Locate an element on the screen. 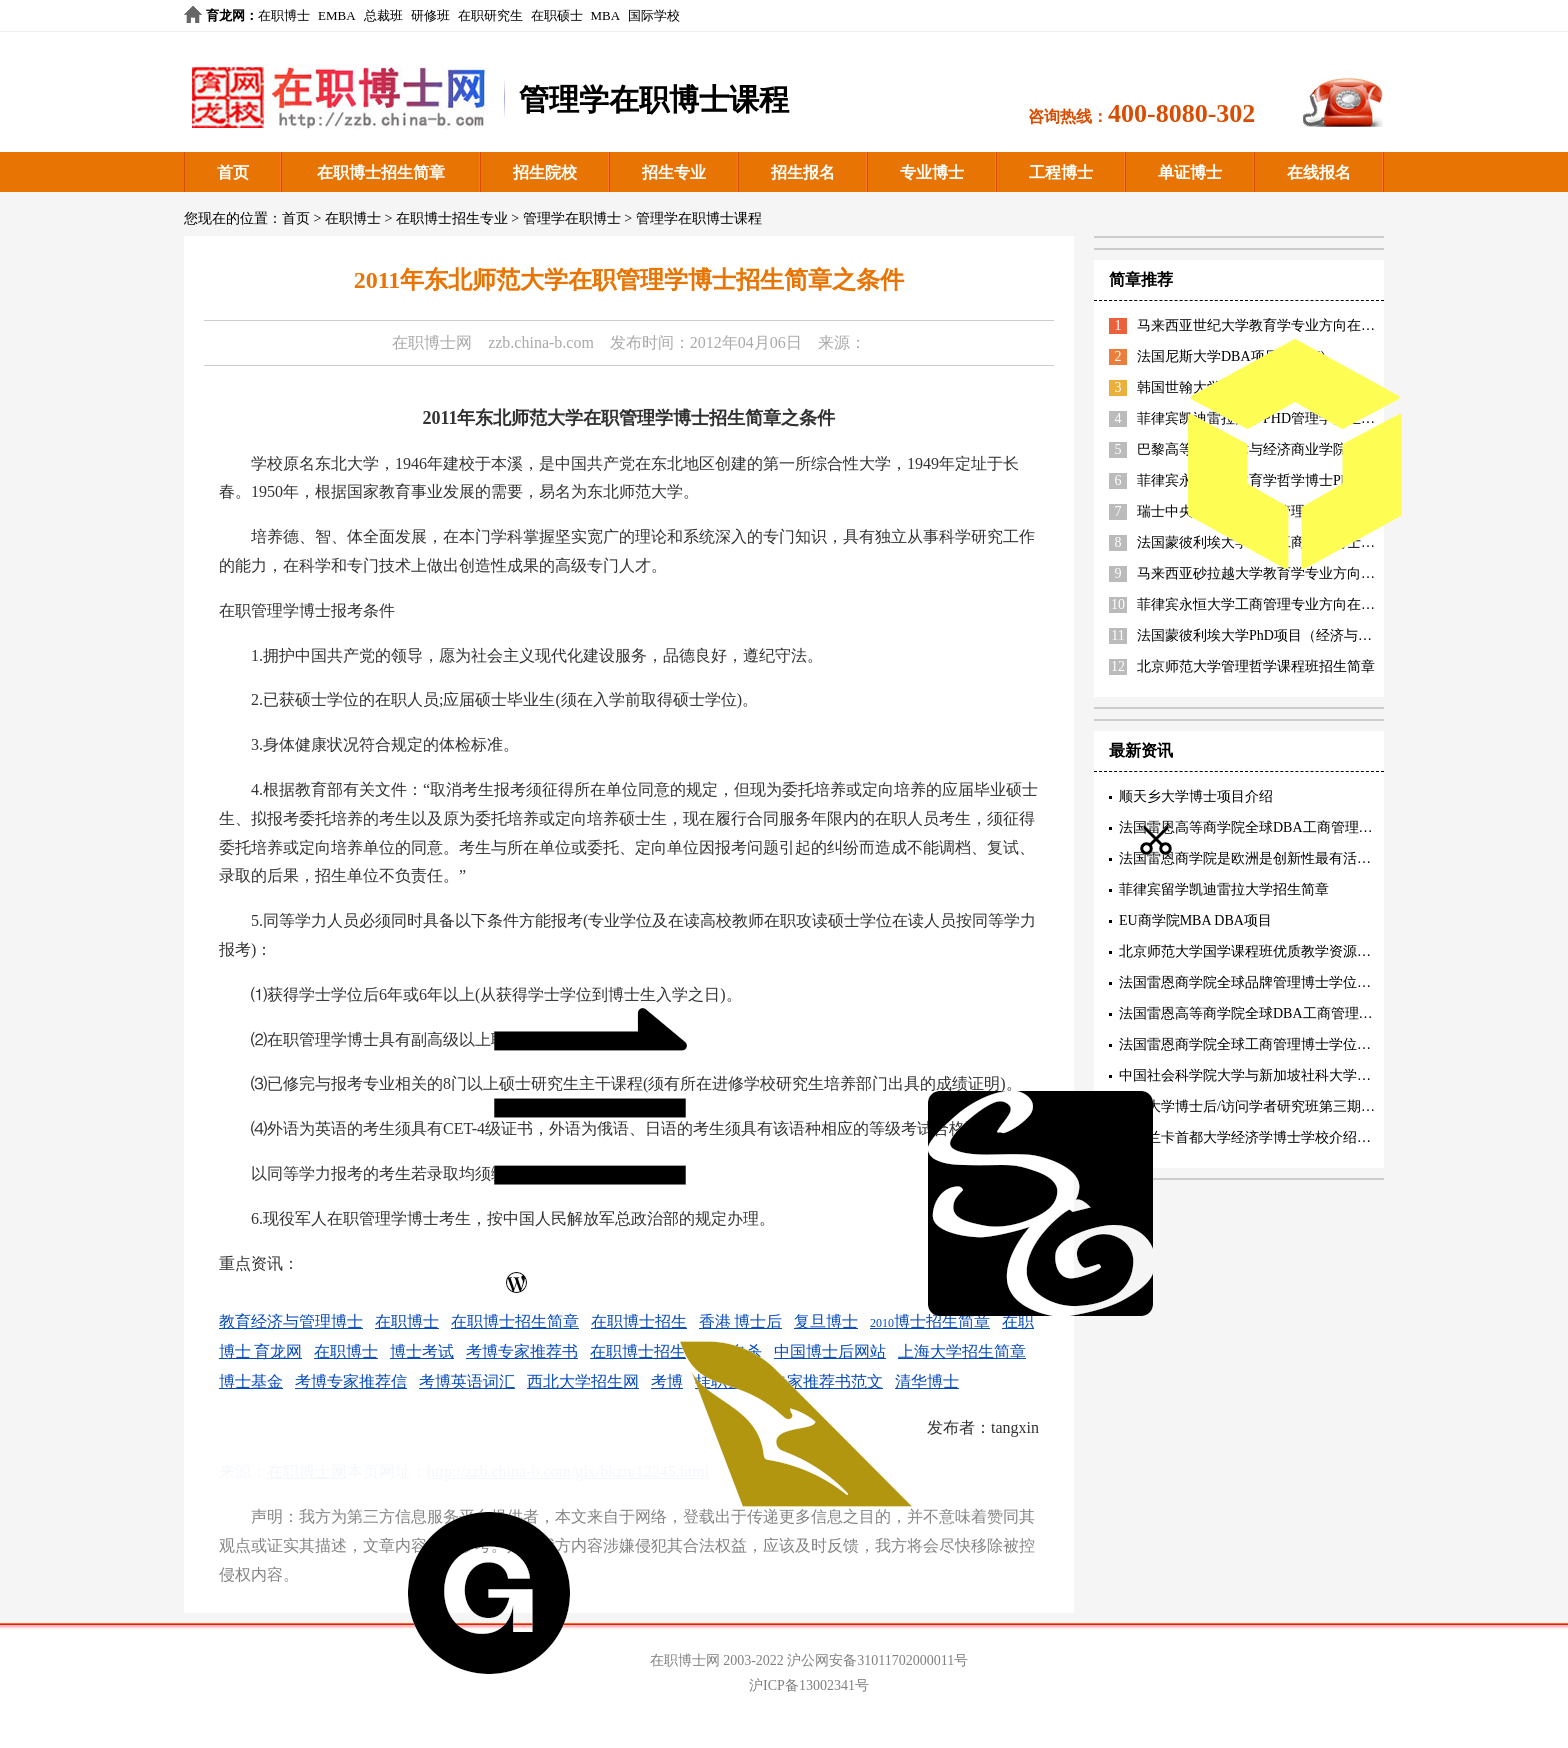 The image size is (1568, 1748). visit builtbybit marketplace is located at coordinates (1295, 454).